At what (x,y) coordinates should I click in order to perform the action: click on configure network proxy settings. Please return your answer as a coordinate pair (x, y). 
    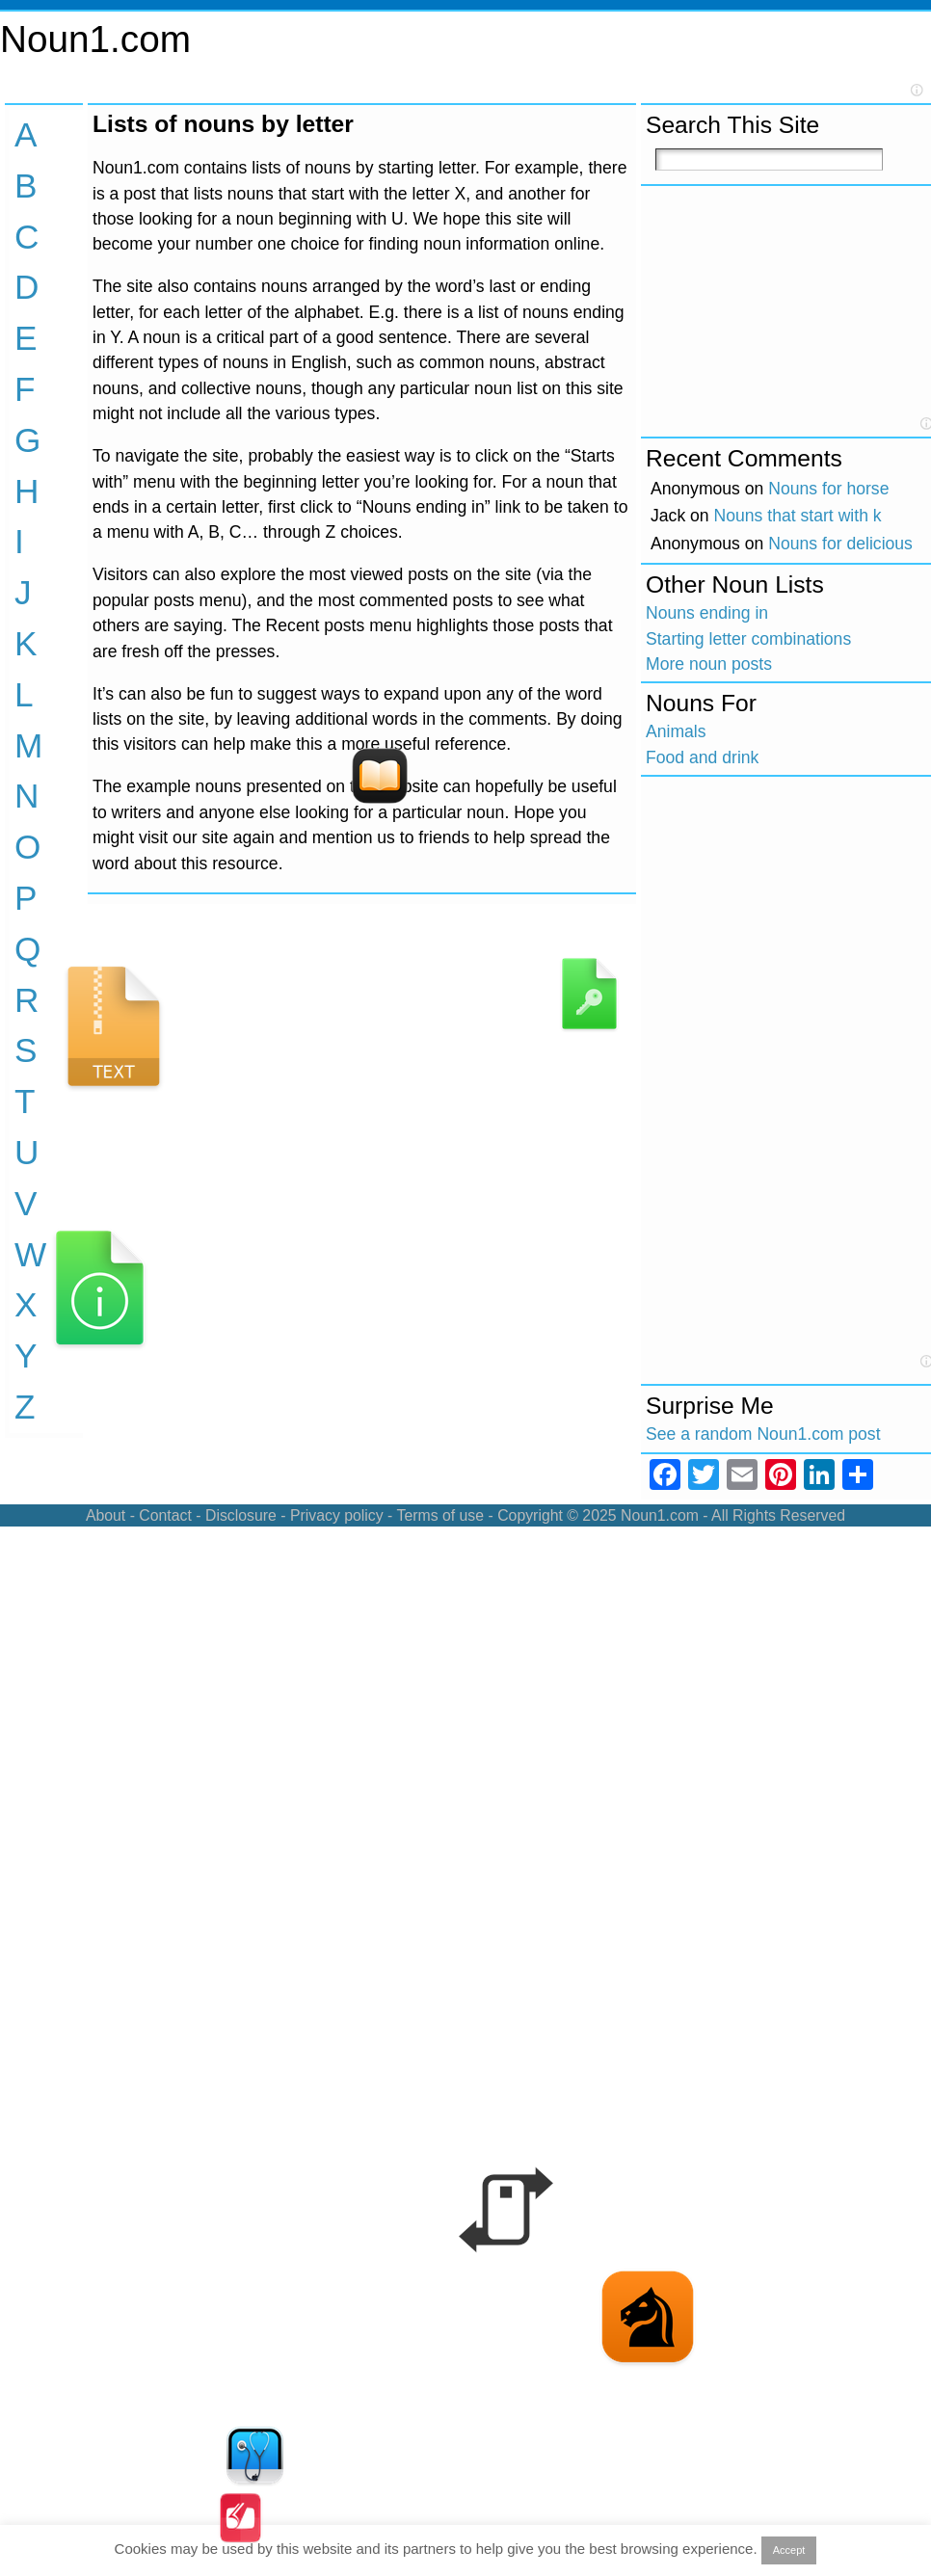
    Looking at the image, I should click on (506, 2210).